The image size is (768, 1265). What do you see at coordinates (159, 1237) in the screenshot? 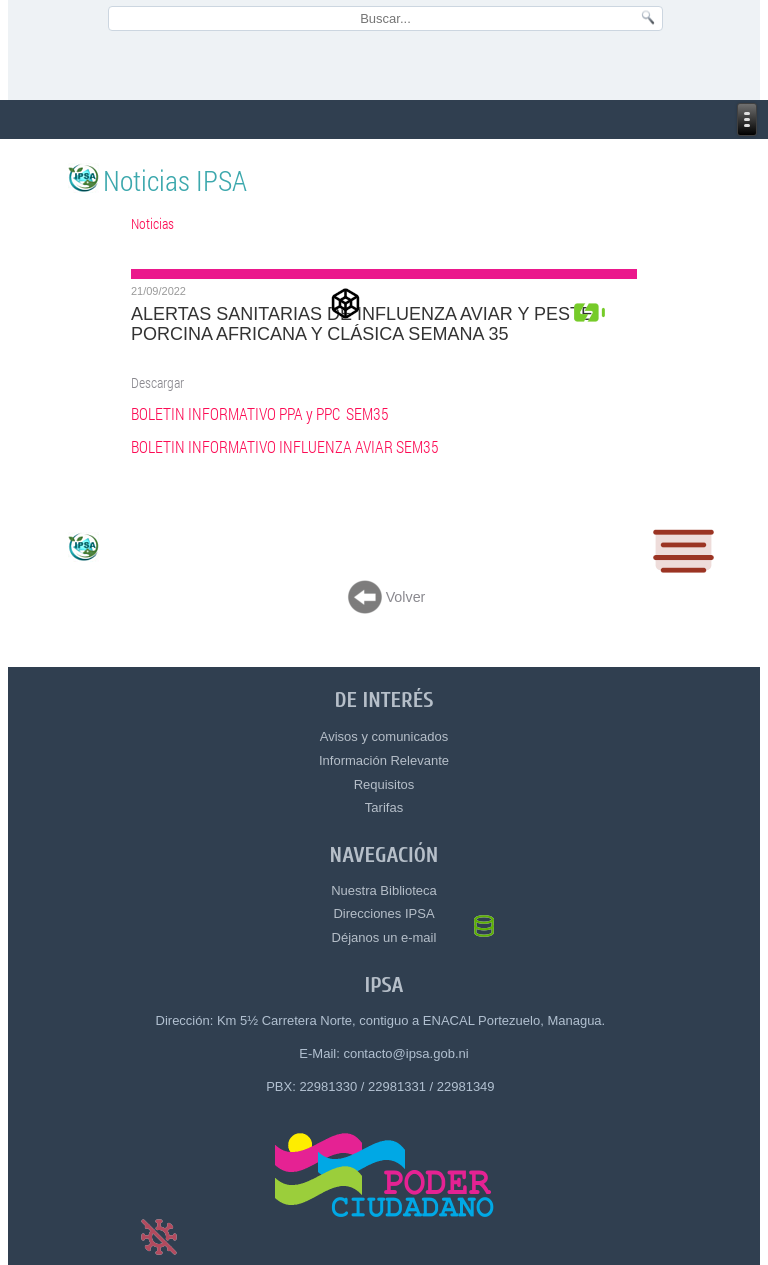
I see `virus protection enabled or threat neutralized` at bounding box center [159, 1237].